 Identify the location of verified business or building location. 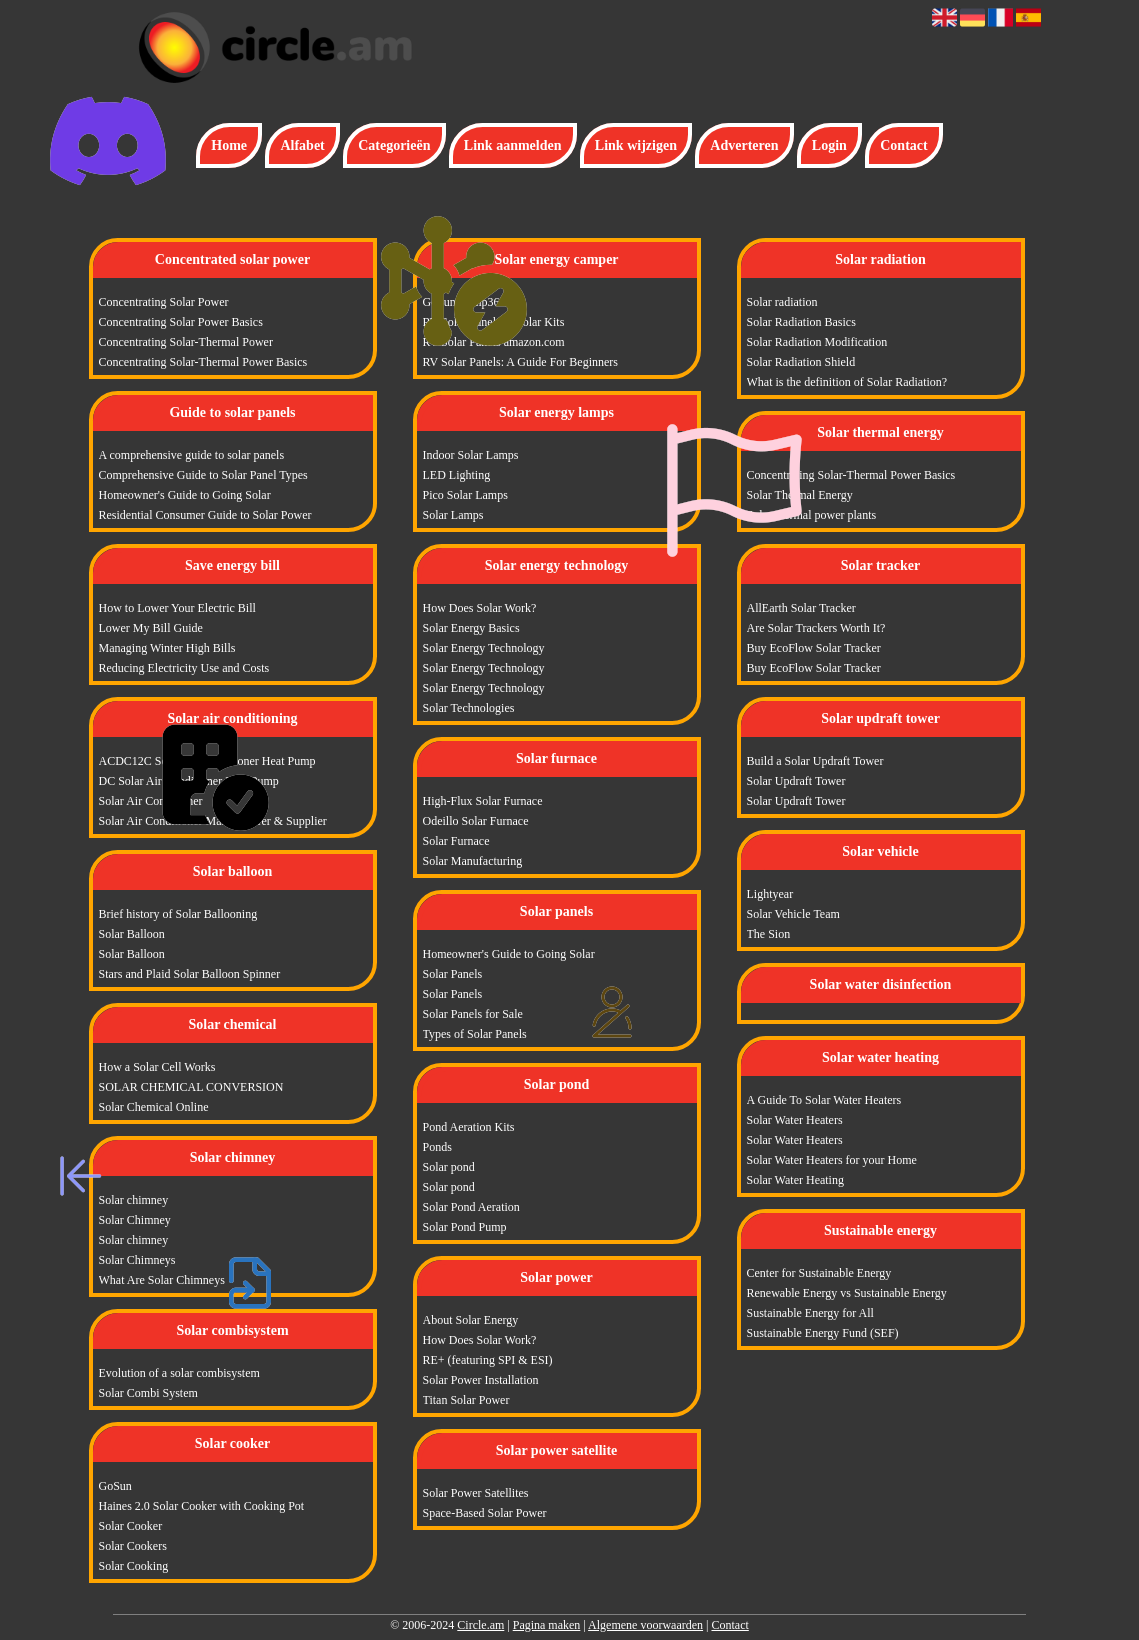
(212, 774).